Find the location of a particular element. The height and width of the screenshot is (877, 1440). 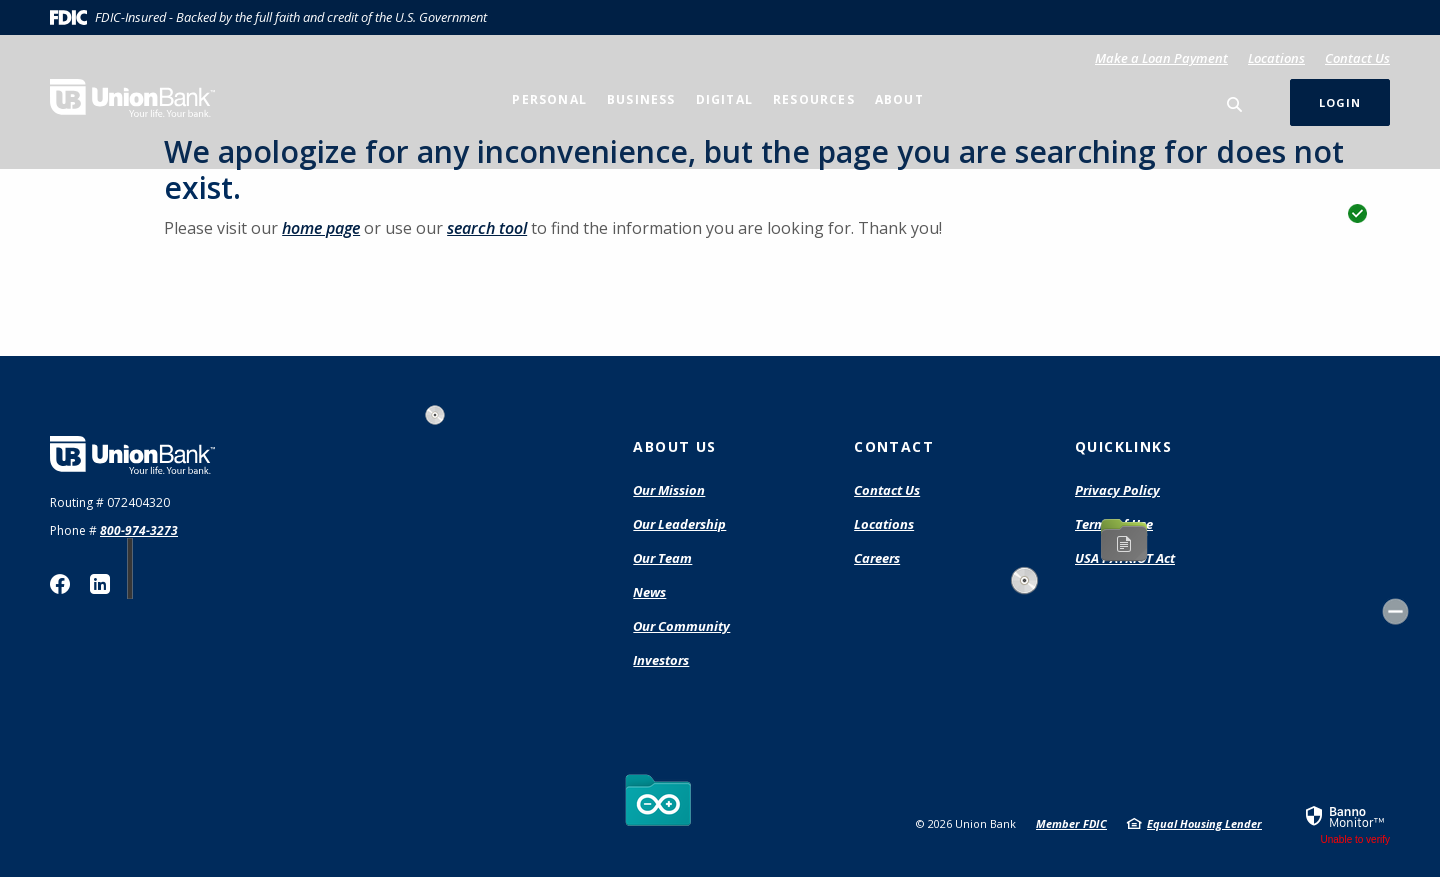

open arduino project files folder is located at coordinates (658, 802).